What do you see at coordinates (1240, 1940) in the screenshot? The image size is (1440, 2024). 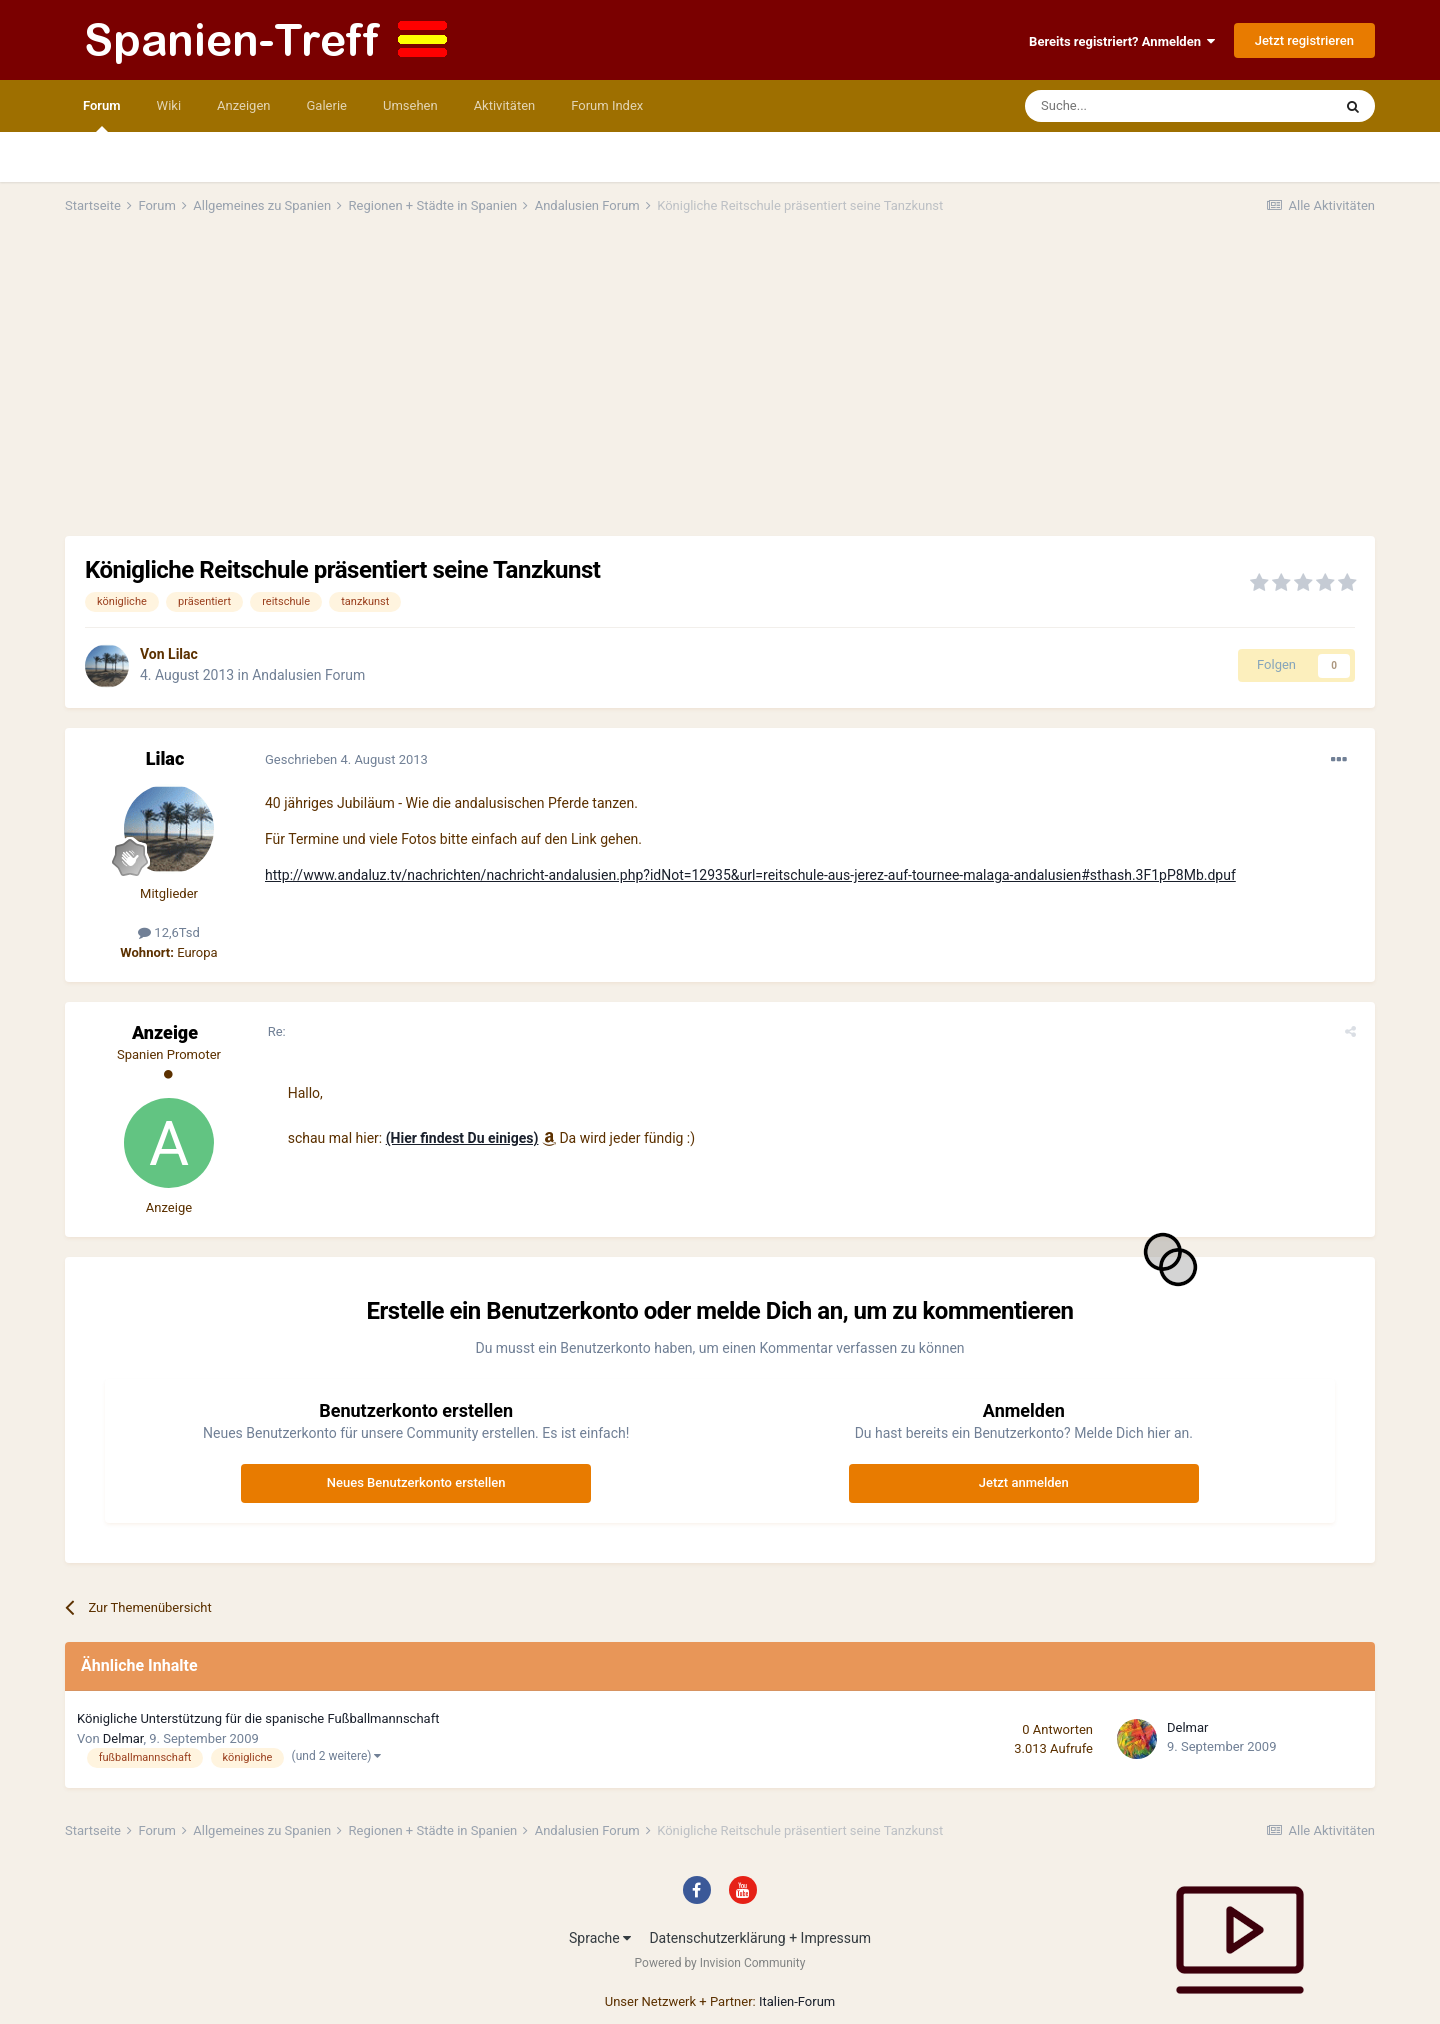 I see `play or watch a video` at bounding box center [1240, 1940].